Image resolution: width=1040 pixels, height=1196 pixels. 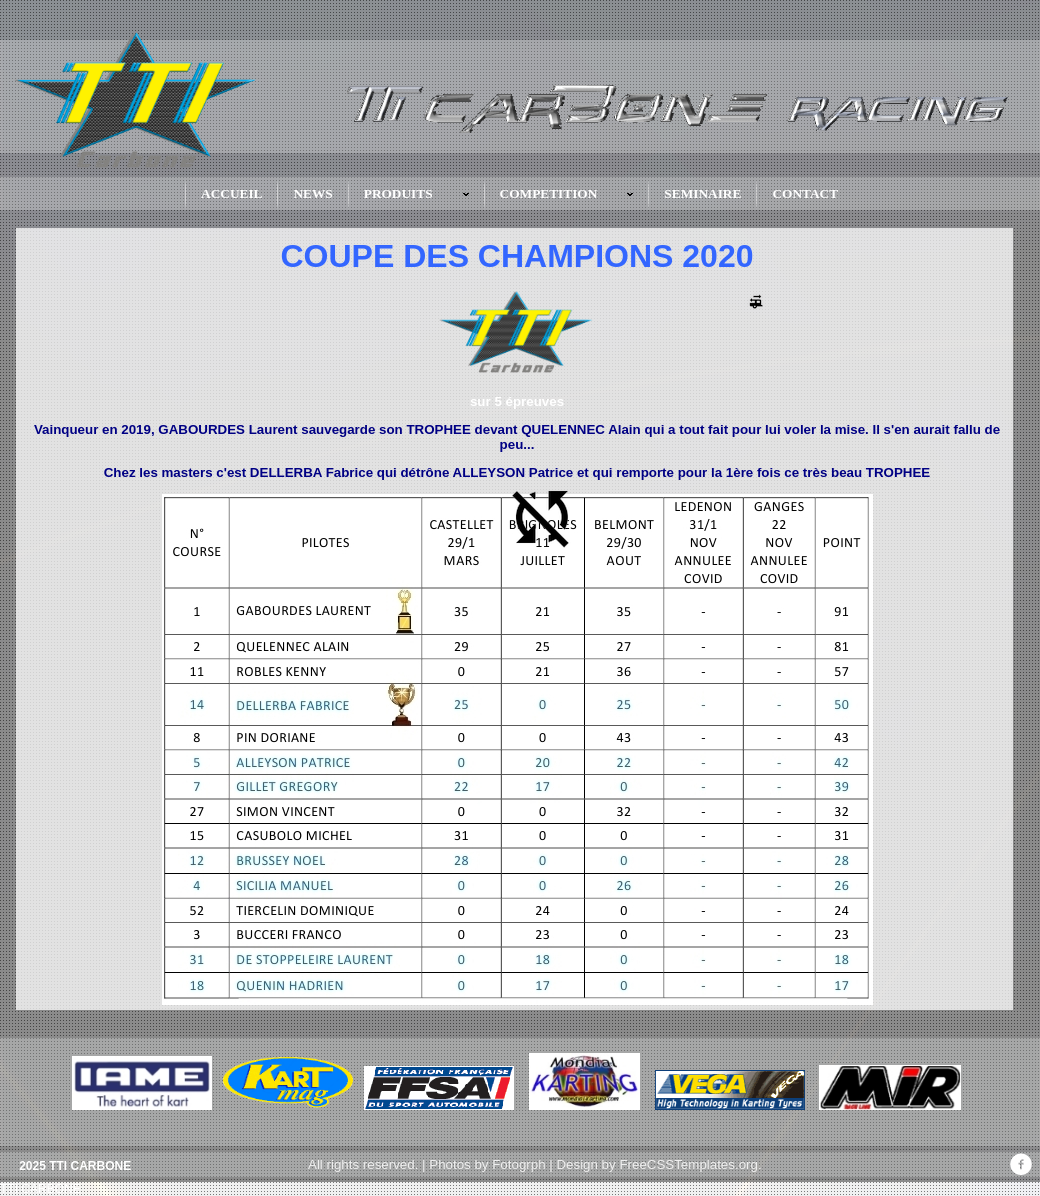 What do you see at coordinates (755, 301) in the screenshot?
I see `rv hookup available at this location` at bounding box center [755, 301].